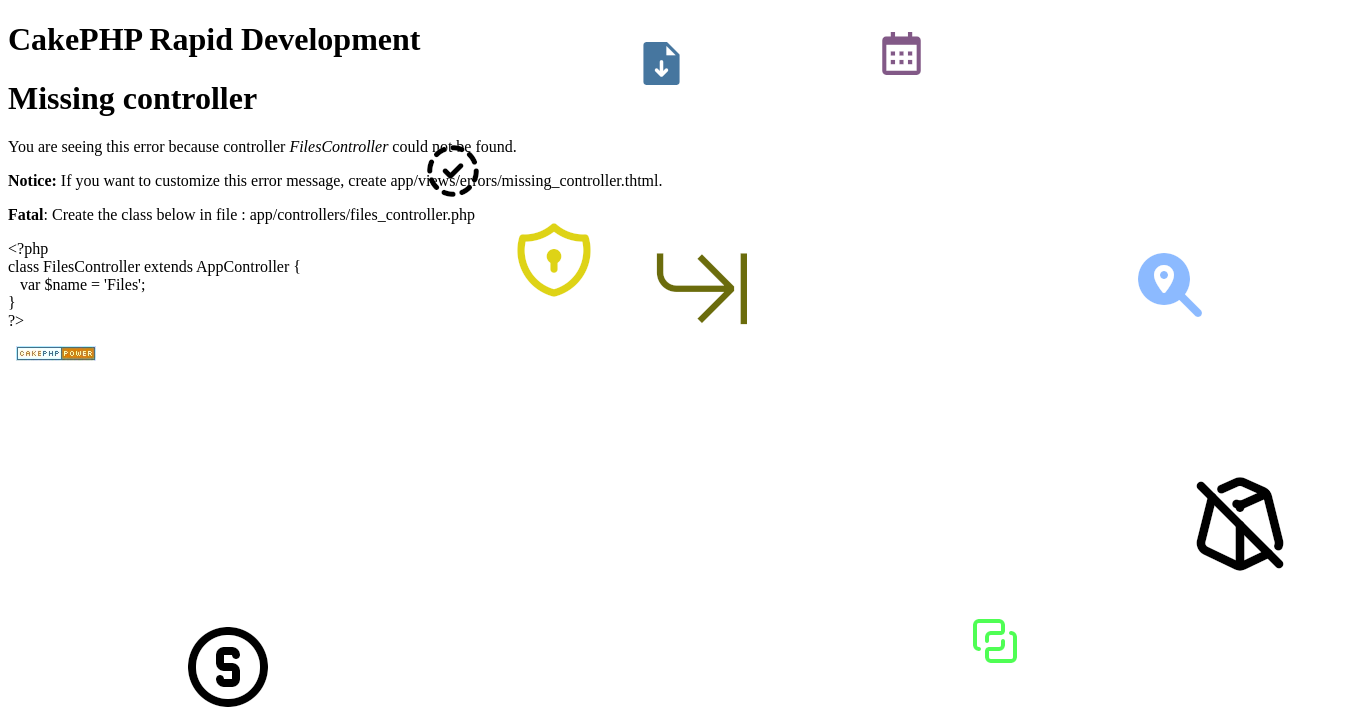 The image size is (1353, 720). Describe the element at coordinates (901, 53) in the screenshot. I see `view calendar or schedule` at that location.